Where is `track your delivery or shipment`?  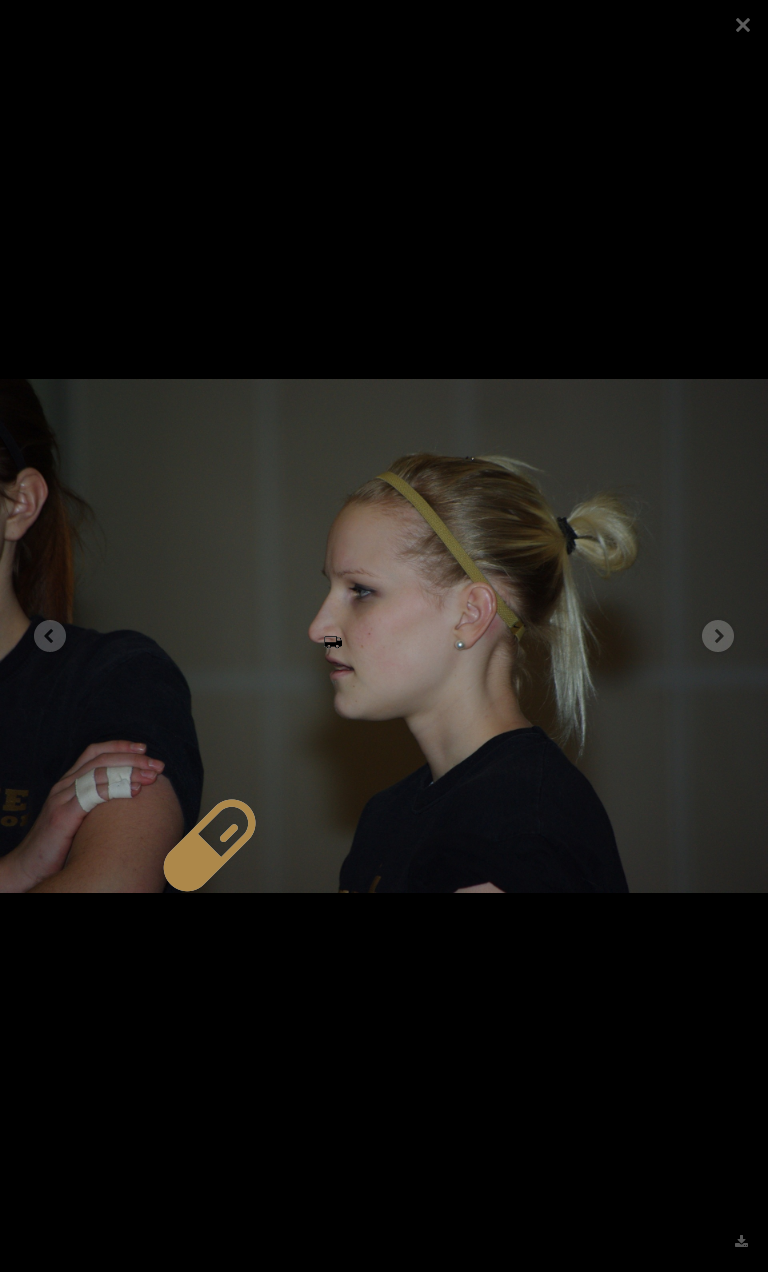 track your delivery or shipment is located at coordinates (332, 641).